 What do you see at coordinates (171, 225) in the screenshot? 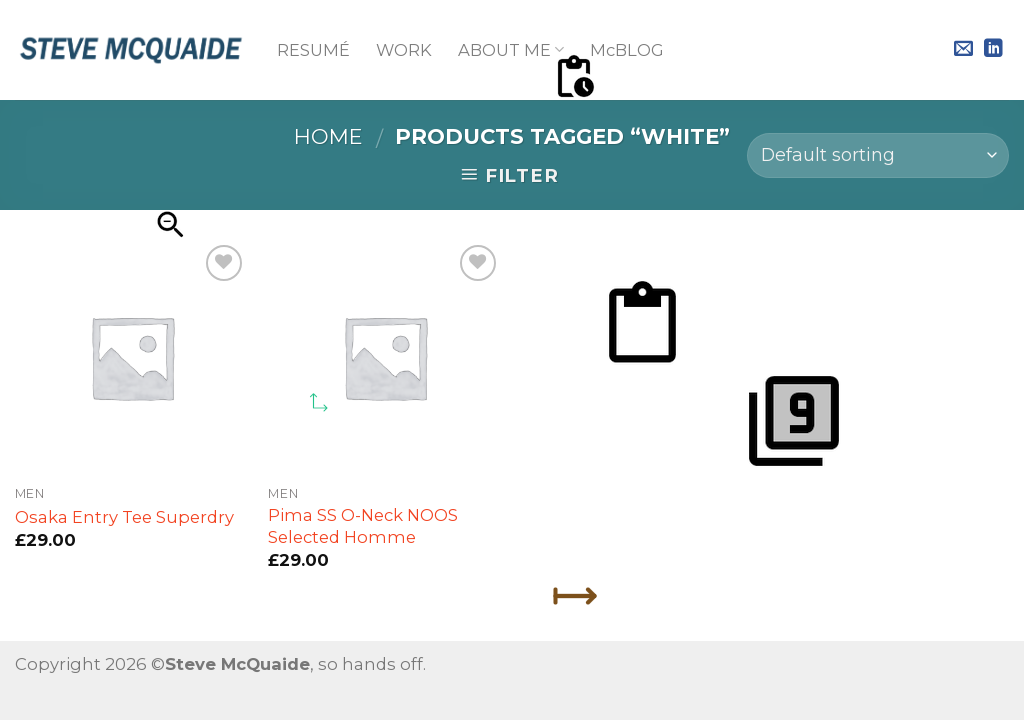
I see `zoom out of the current view` at bounding box center [171, 225].